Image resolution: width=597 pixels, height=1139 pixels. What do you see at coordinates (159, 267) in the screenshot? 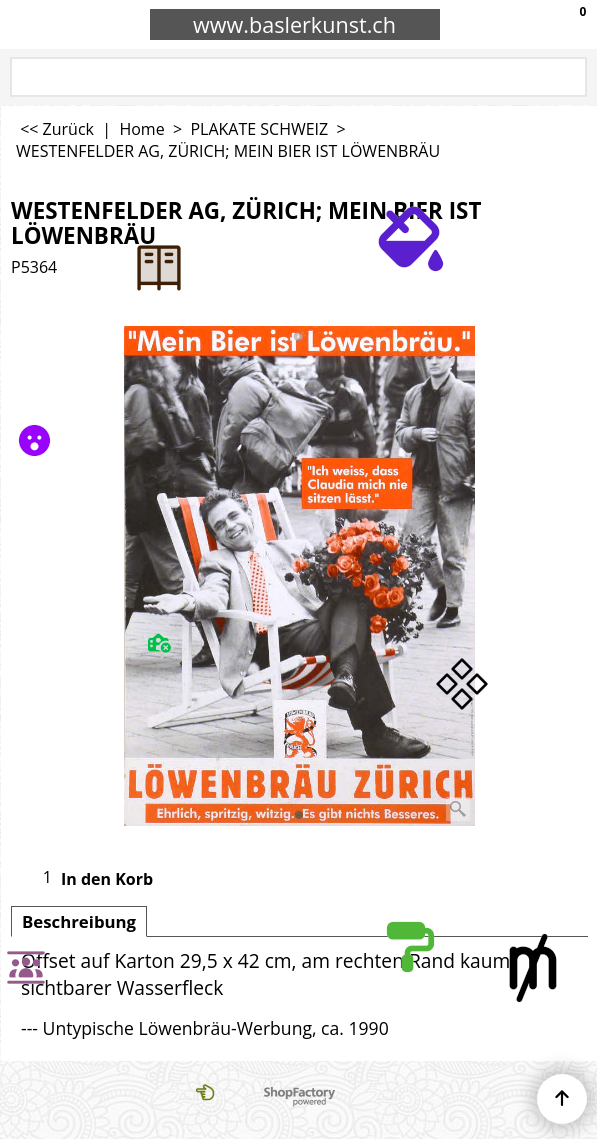
I see `access storage lockers` at bounding box center [159, 267].